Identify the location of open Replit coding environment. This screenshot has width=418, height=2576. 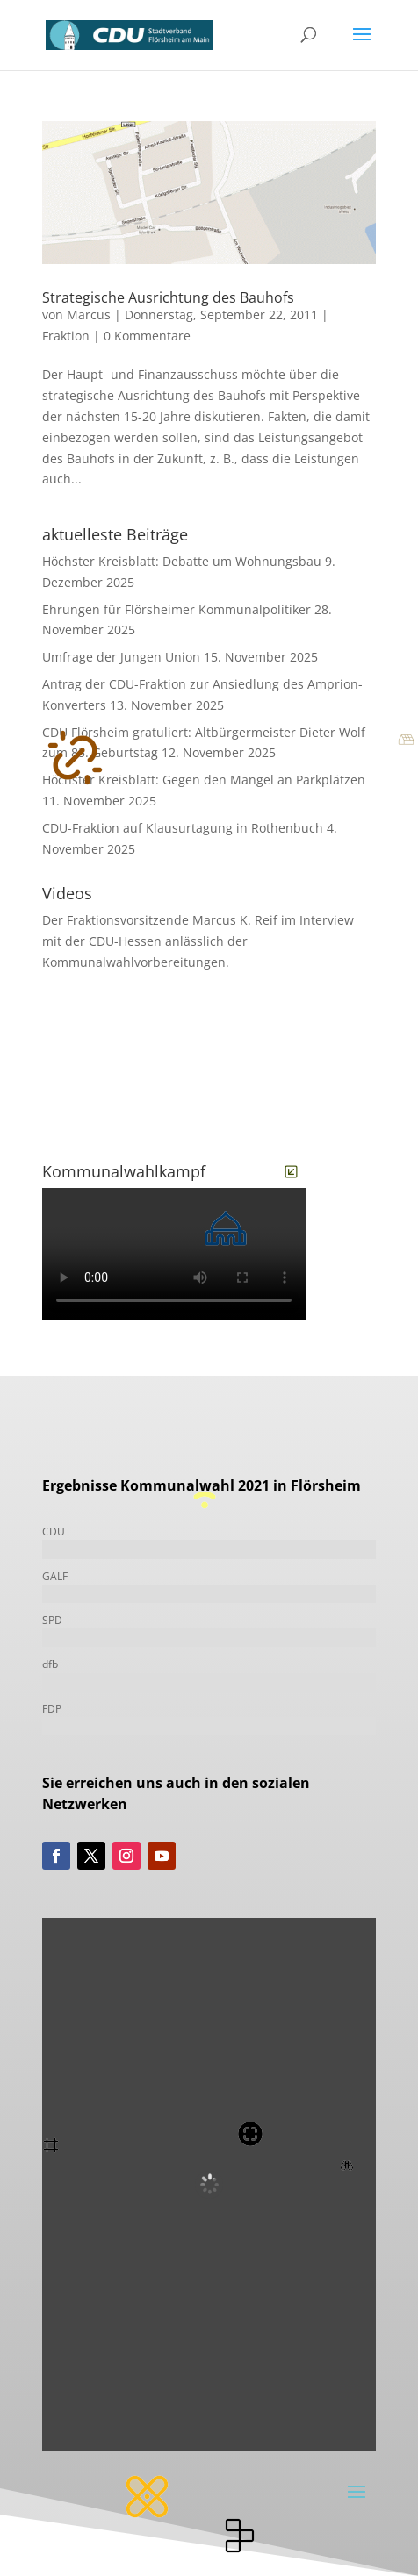
(237, 2536).